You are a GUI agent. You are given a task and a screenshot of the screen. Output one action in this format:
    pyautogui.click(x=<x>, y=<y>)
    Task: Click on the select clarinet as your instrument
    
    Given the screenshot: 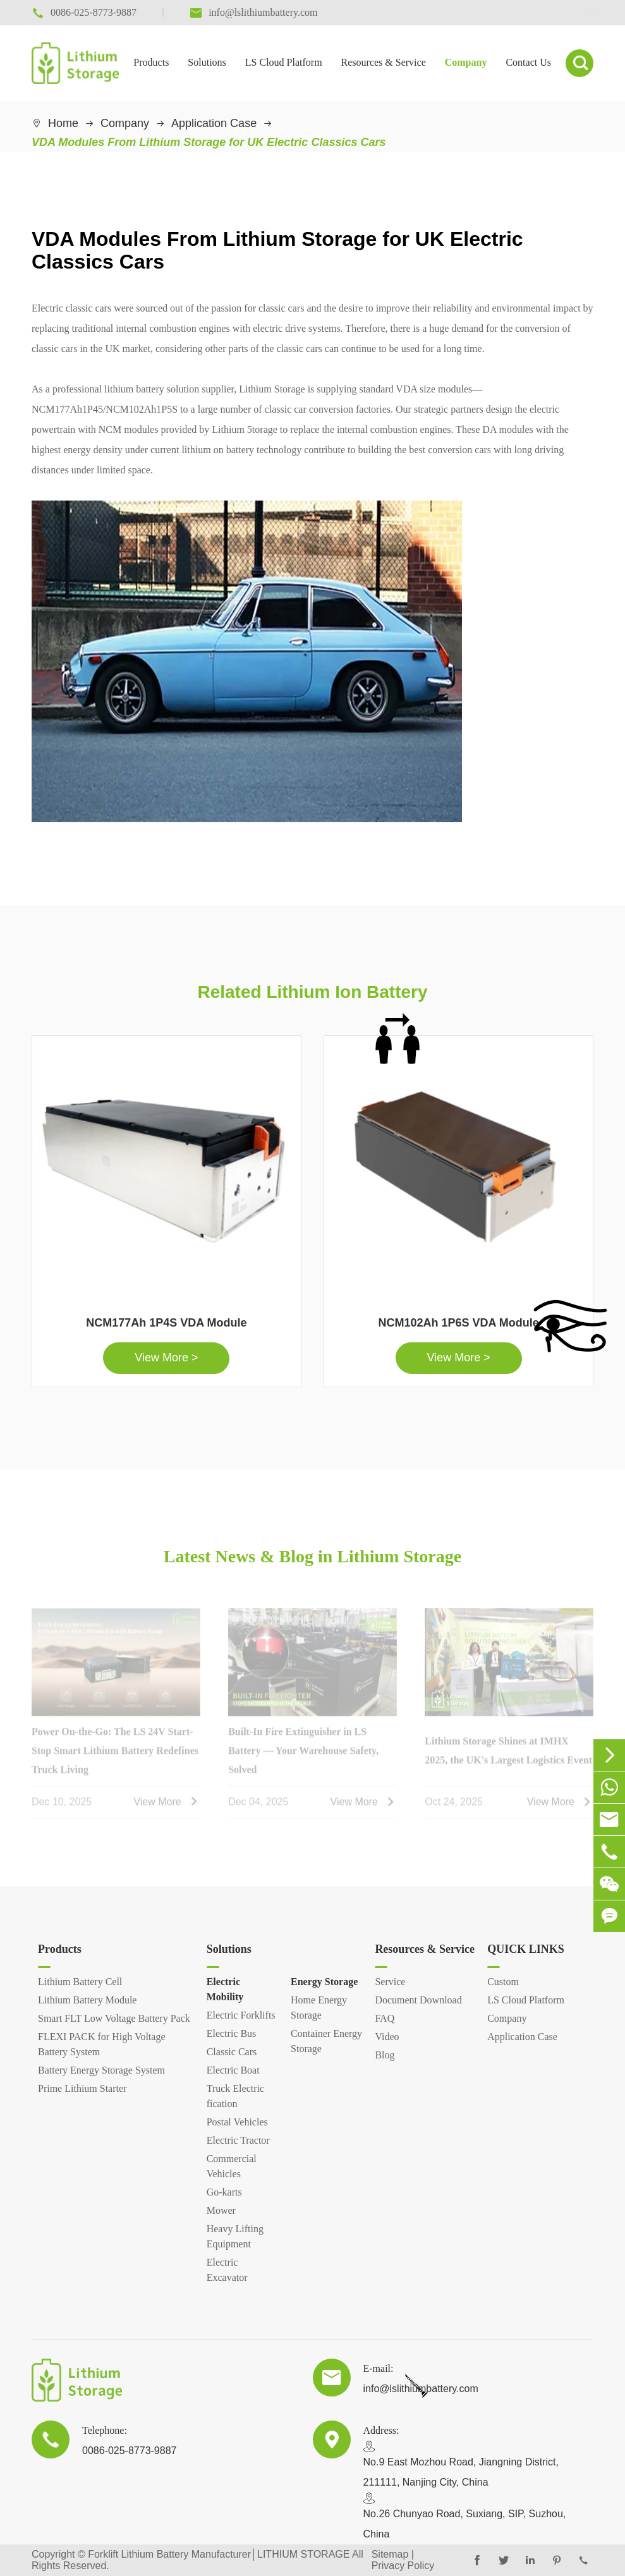 What is the action you would take?
    pyautogui.click(x=416, y=2386)
    